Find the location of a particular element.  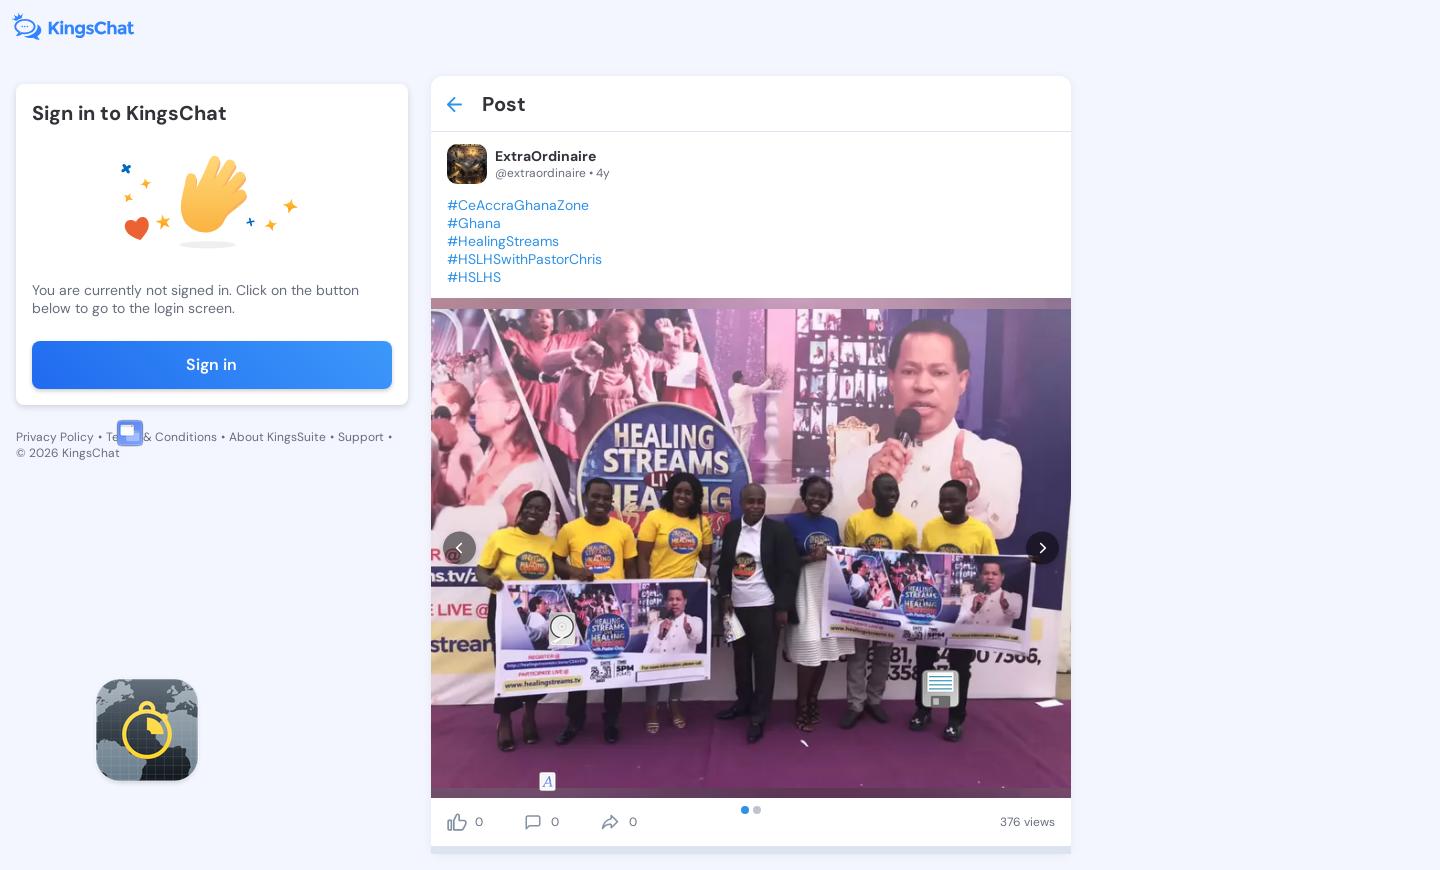

open a font file is located at coordinates (547, 781).